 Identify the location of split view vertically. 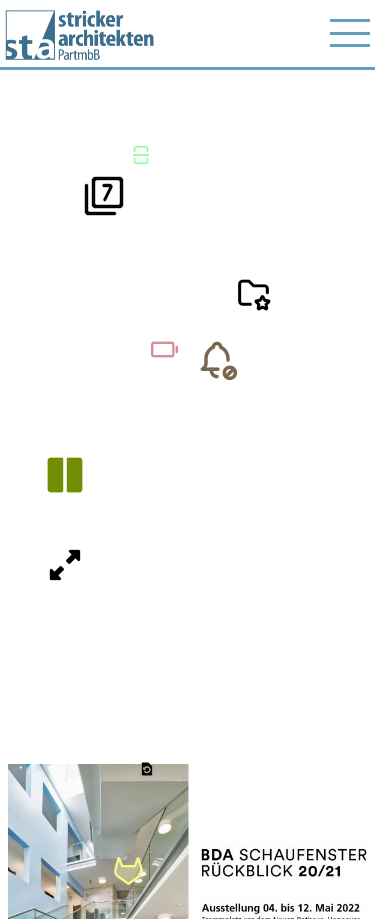
(141, 155).